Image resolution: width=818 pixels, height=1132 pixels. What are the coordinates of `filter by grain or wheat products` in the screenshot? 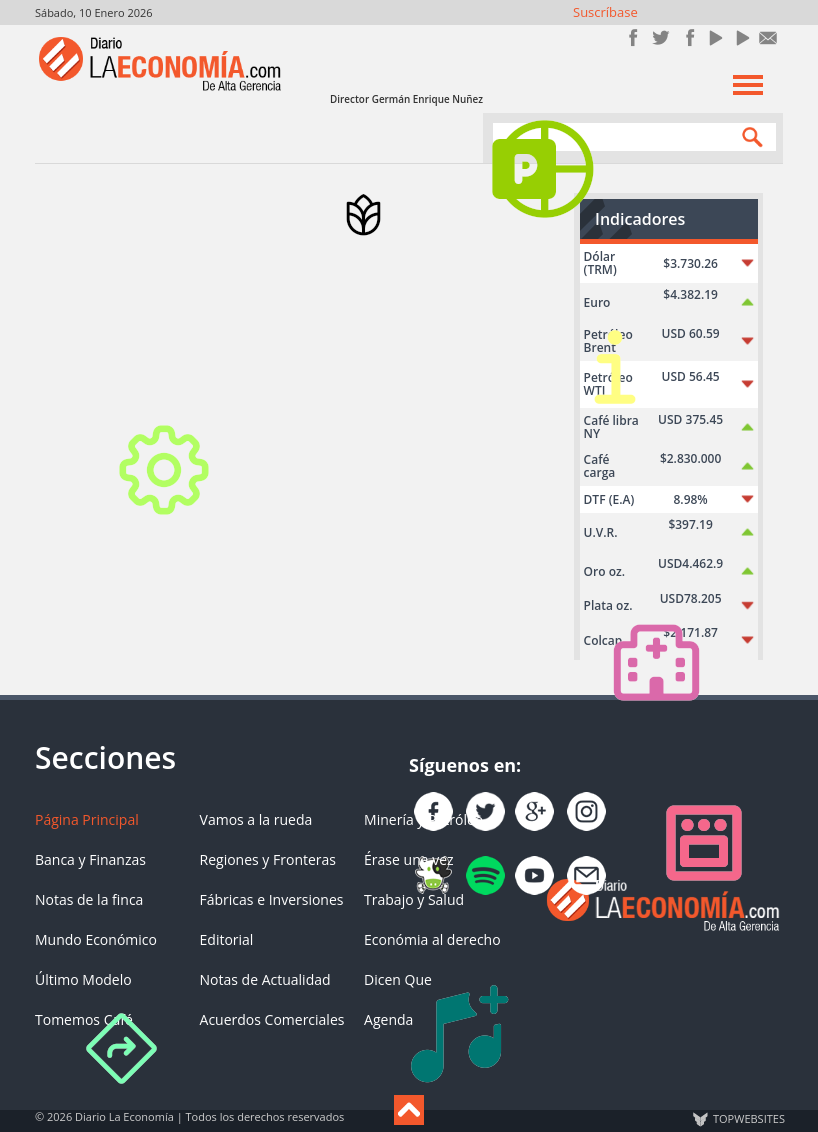 It's located at (363, 215).